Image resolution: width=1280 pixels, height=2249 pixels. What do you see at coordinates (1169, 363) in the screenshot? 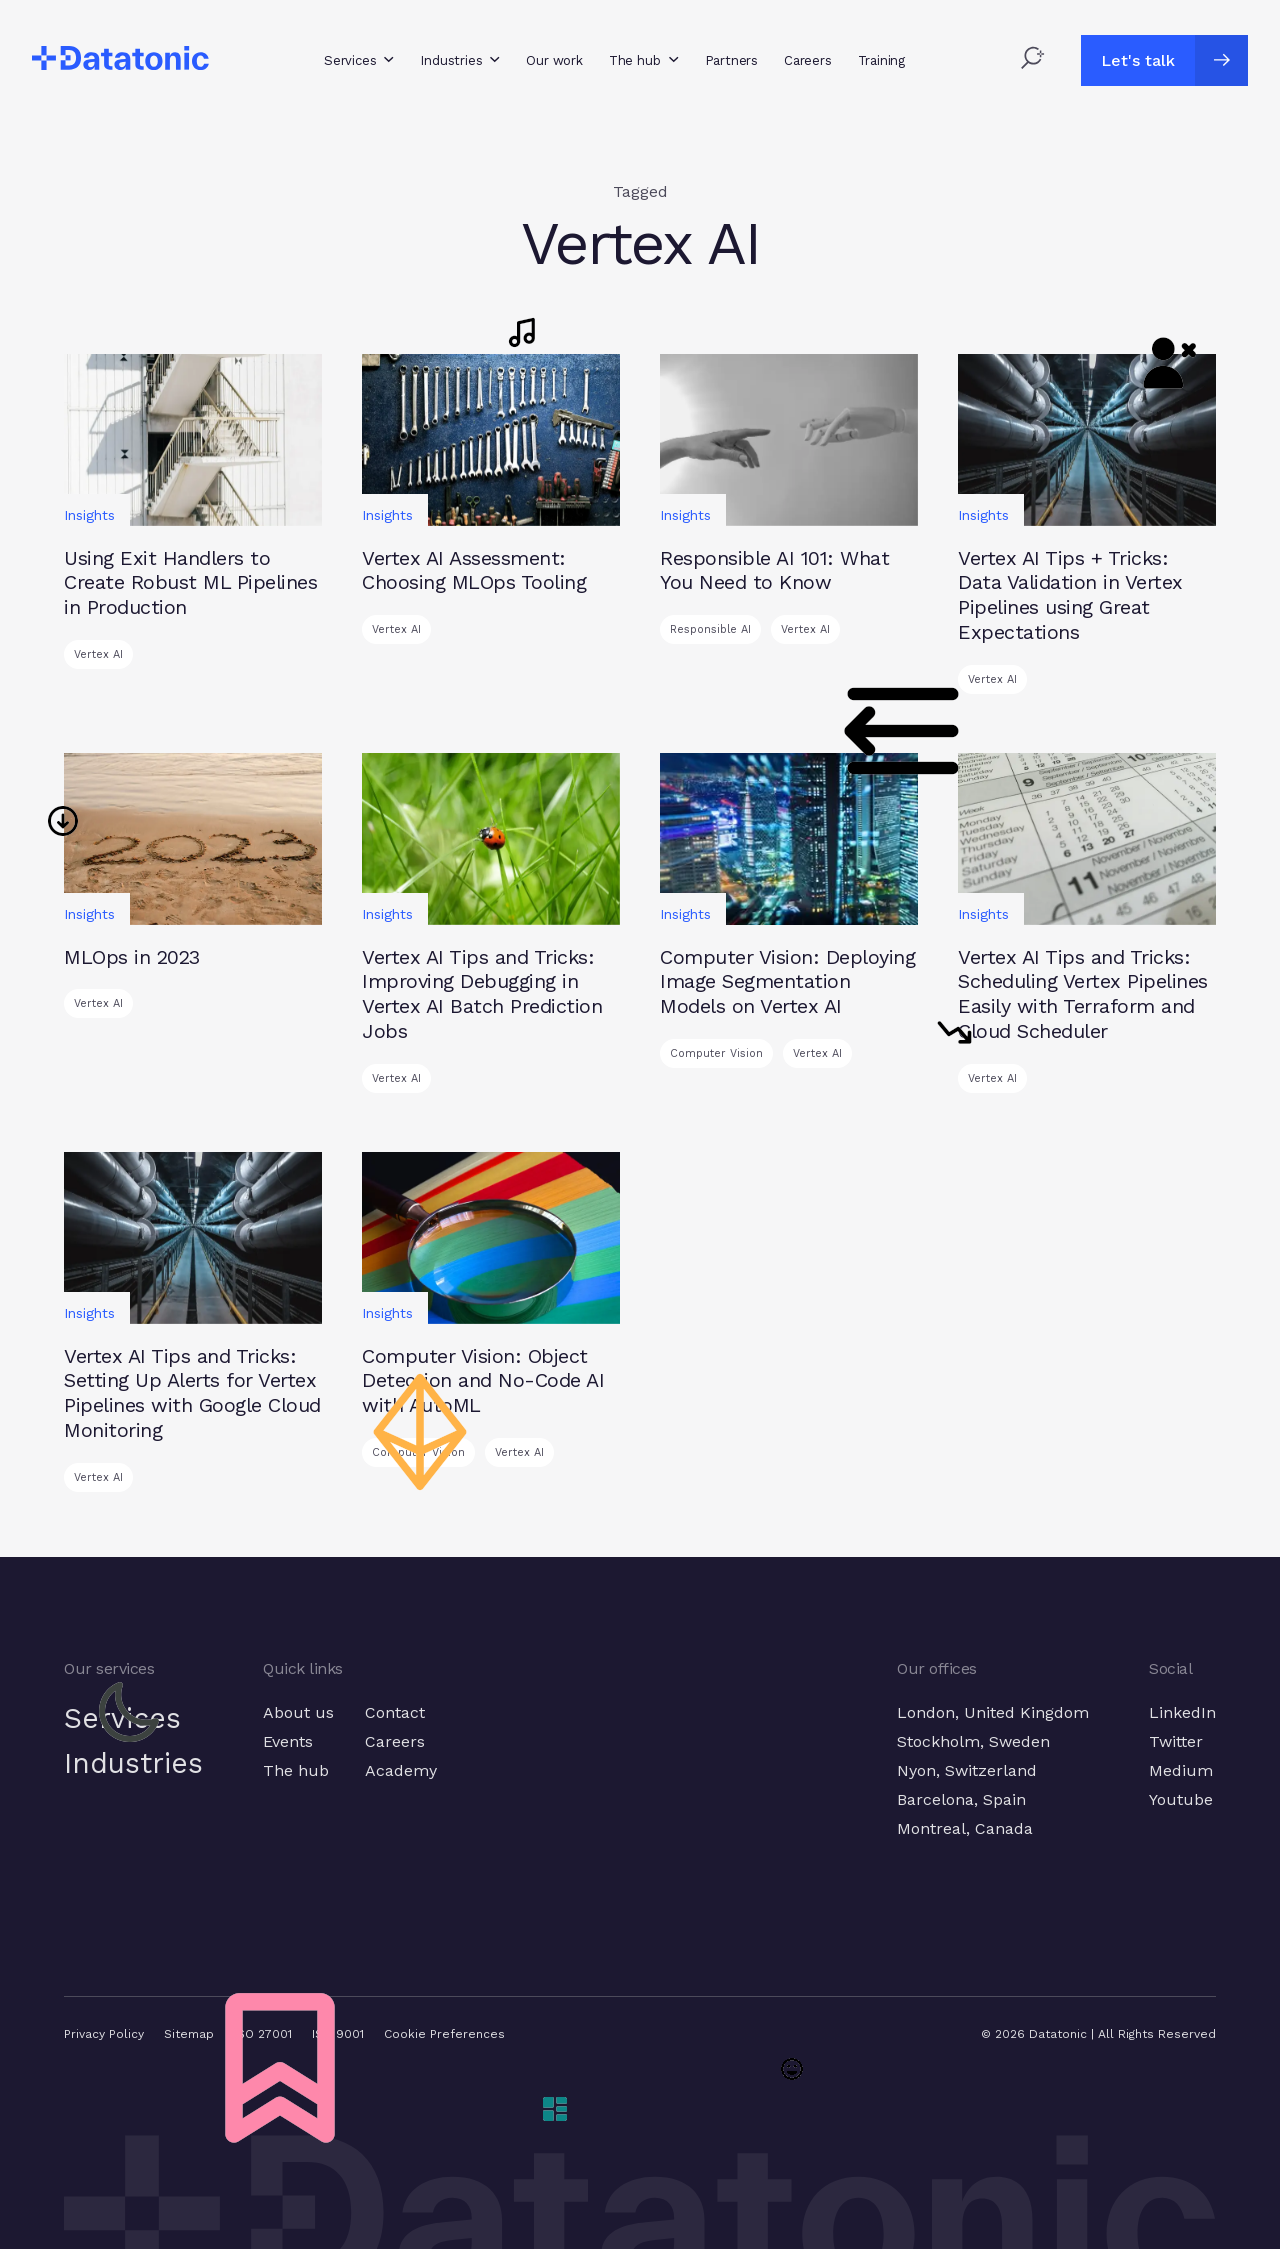
I see `remove a contact or user` at bounding box center [1169, 363].